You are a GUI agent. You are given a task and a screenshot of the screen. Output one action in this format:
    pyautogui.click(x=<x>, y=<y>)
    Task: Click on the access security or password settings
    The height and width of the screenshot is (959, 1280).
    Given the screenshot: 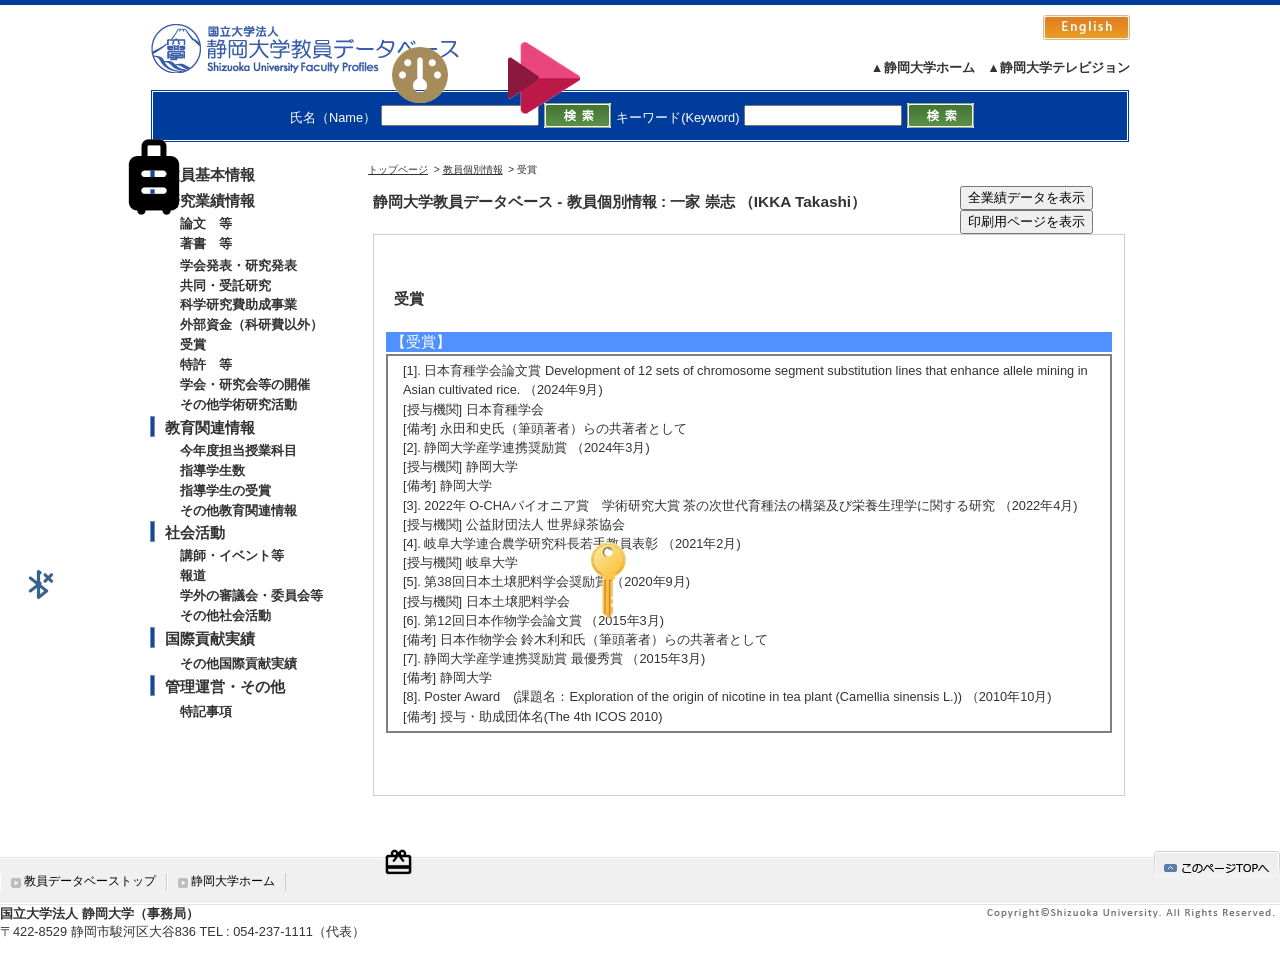 What is the action you would take?
    pyautogui.click(x=608, y=580)
    